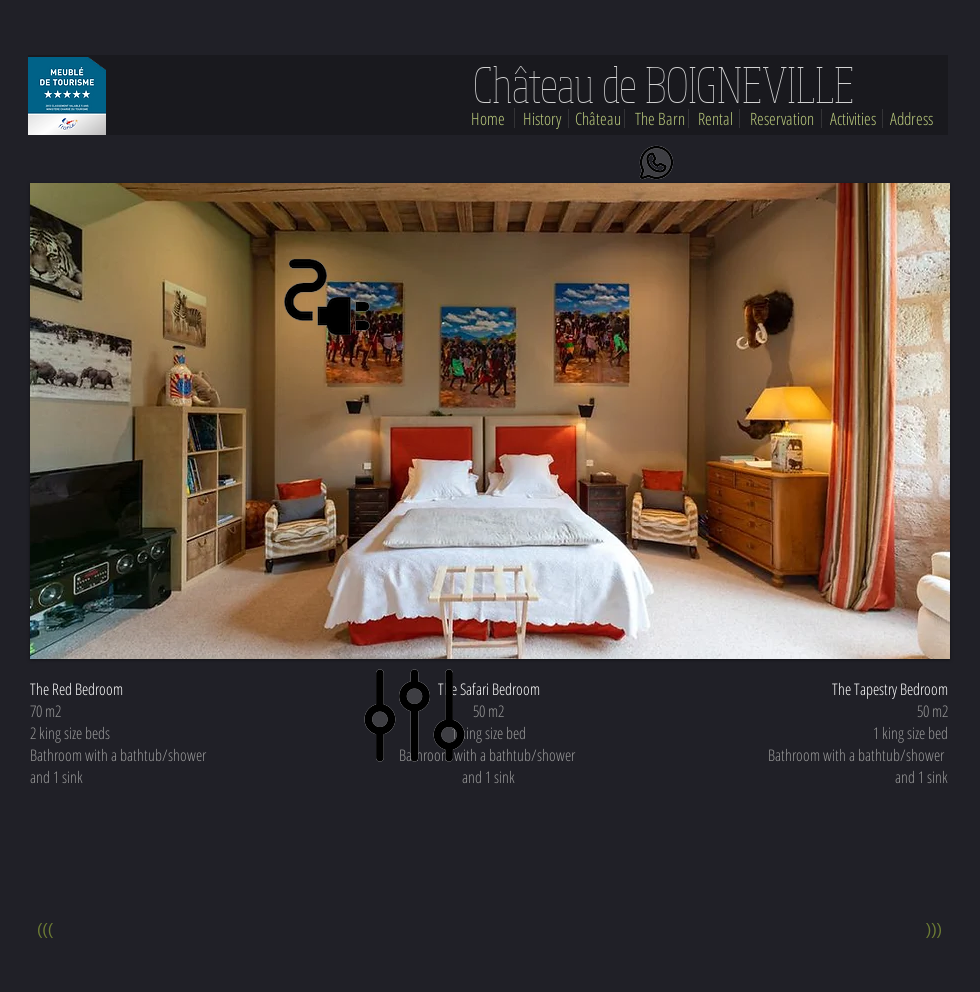  I want to click on open WhatsApp messaging app, so click(656, 162).